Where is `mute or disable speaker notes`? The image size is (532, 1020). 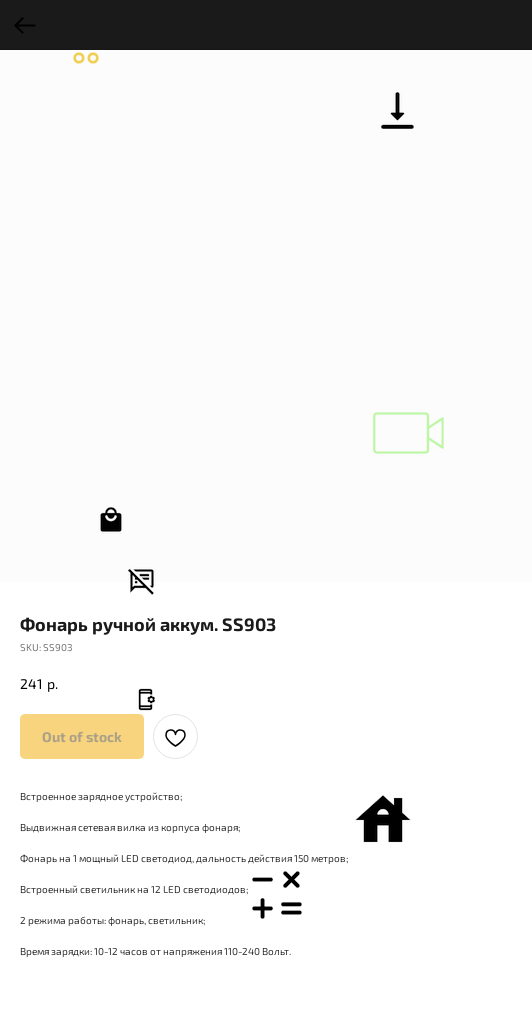 mute or disable speaker notes is located at coordinates (142, 581).